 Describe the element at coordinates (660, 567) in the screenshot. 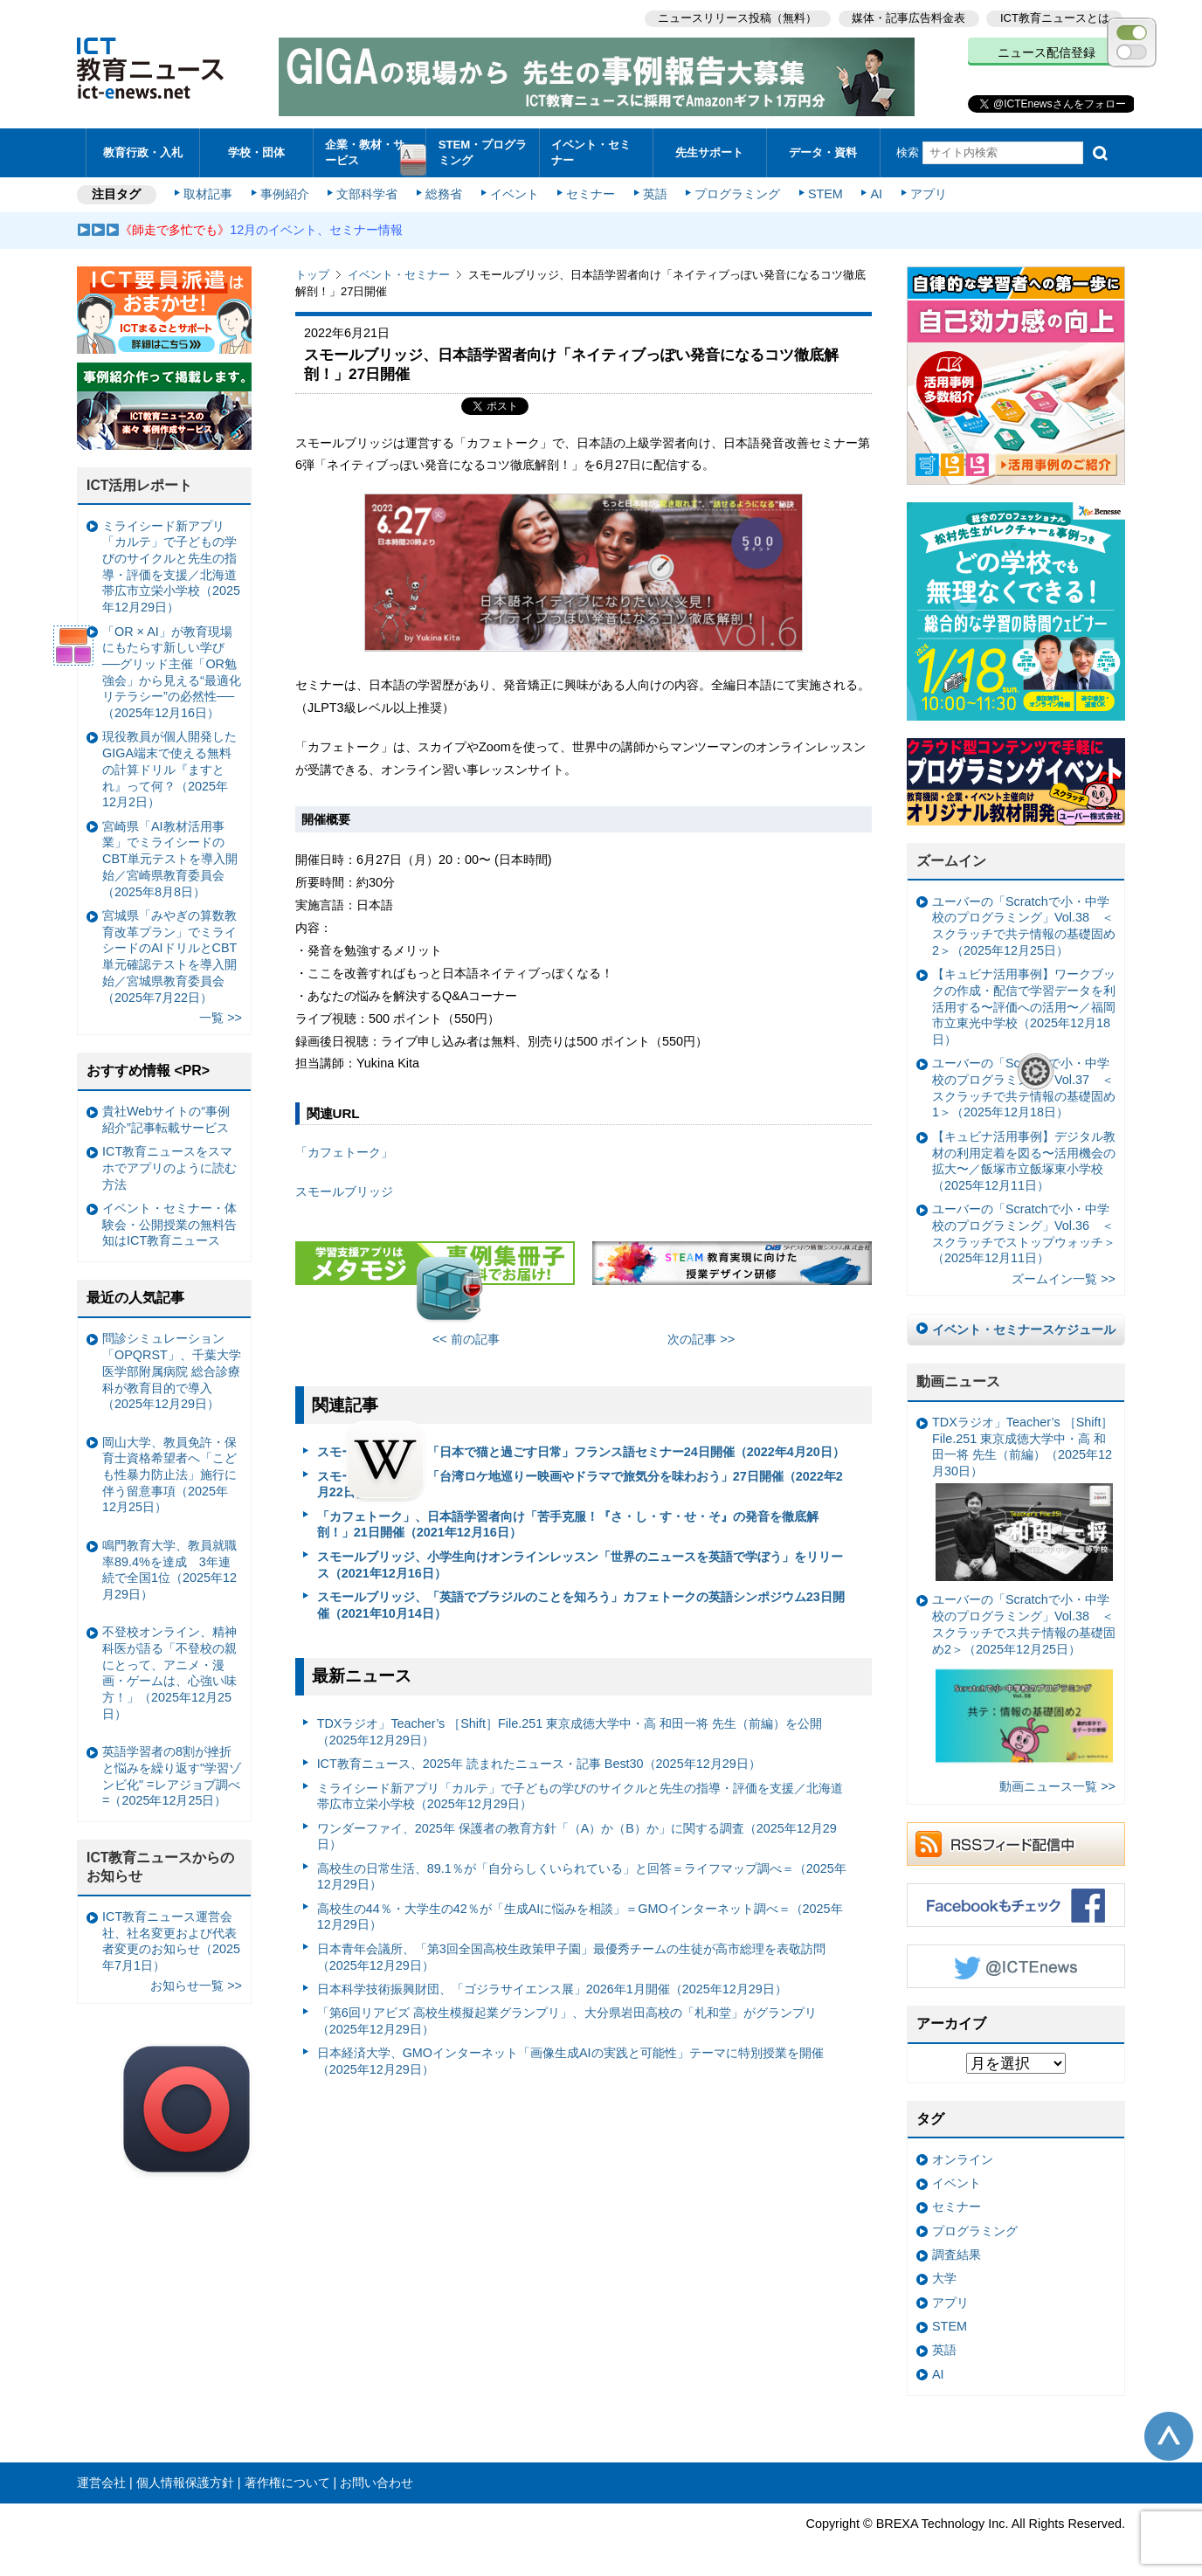

I see `launch sysprof system profiler` at that location.